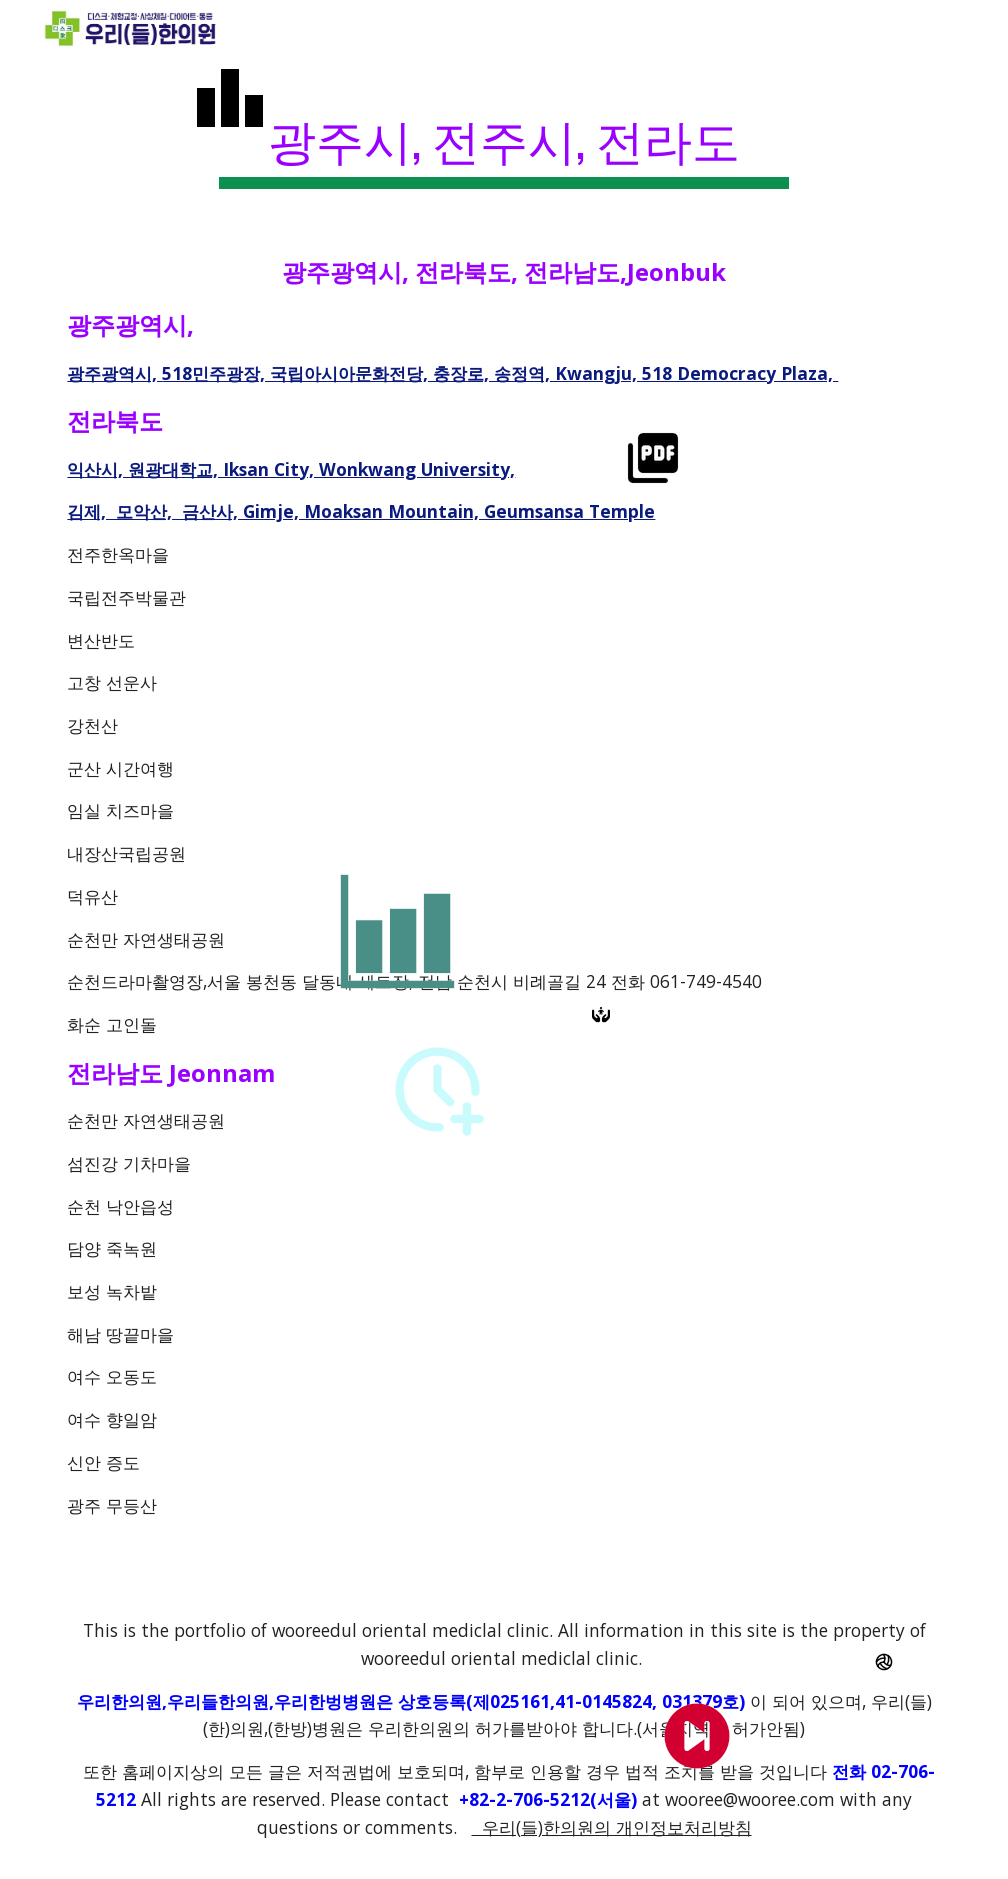 Image resolution: width=1008 pixels, height=1879 pixels. What do you see at coordinates (653, 458) in the screenshot?
I see `save or export as PDF` at bounding box center [653, 458].